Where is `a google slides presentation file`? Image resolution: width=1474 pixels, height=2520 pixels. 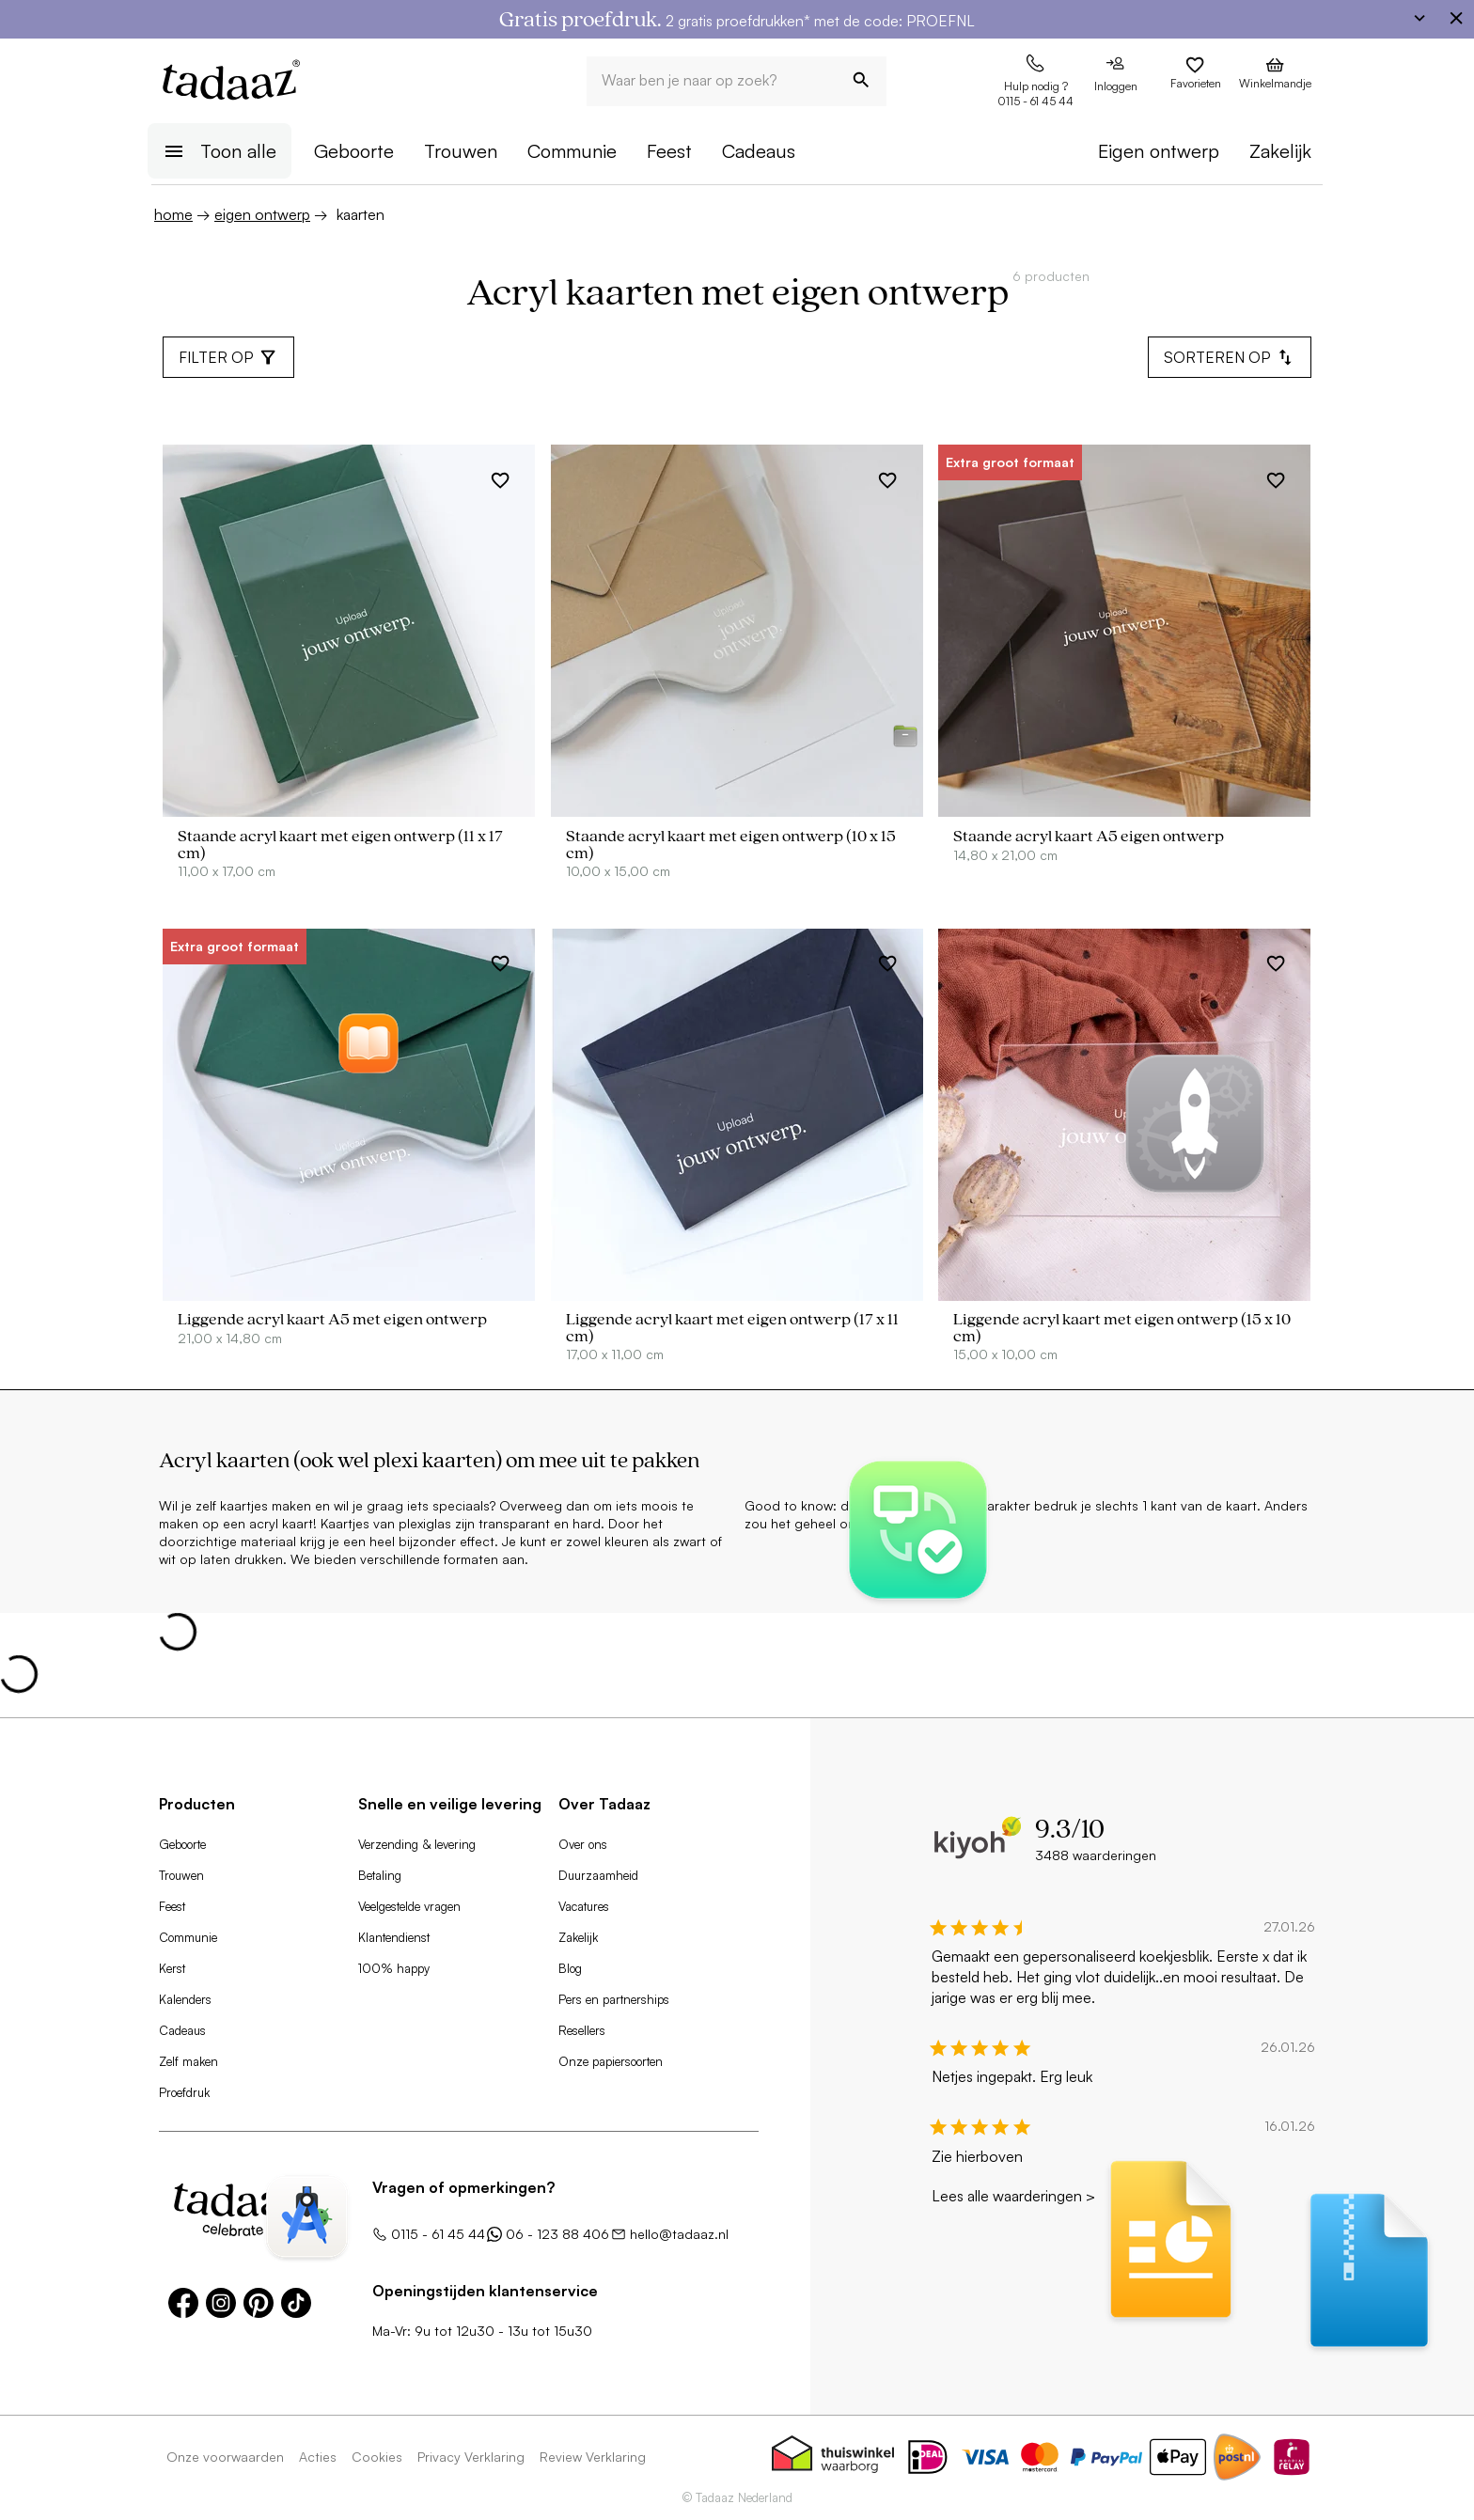 a google slides presentation file is located at coordinates (1170, 2242).